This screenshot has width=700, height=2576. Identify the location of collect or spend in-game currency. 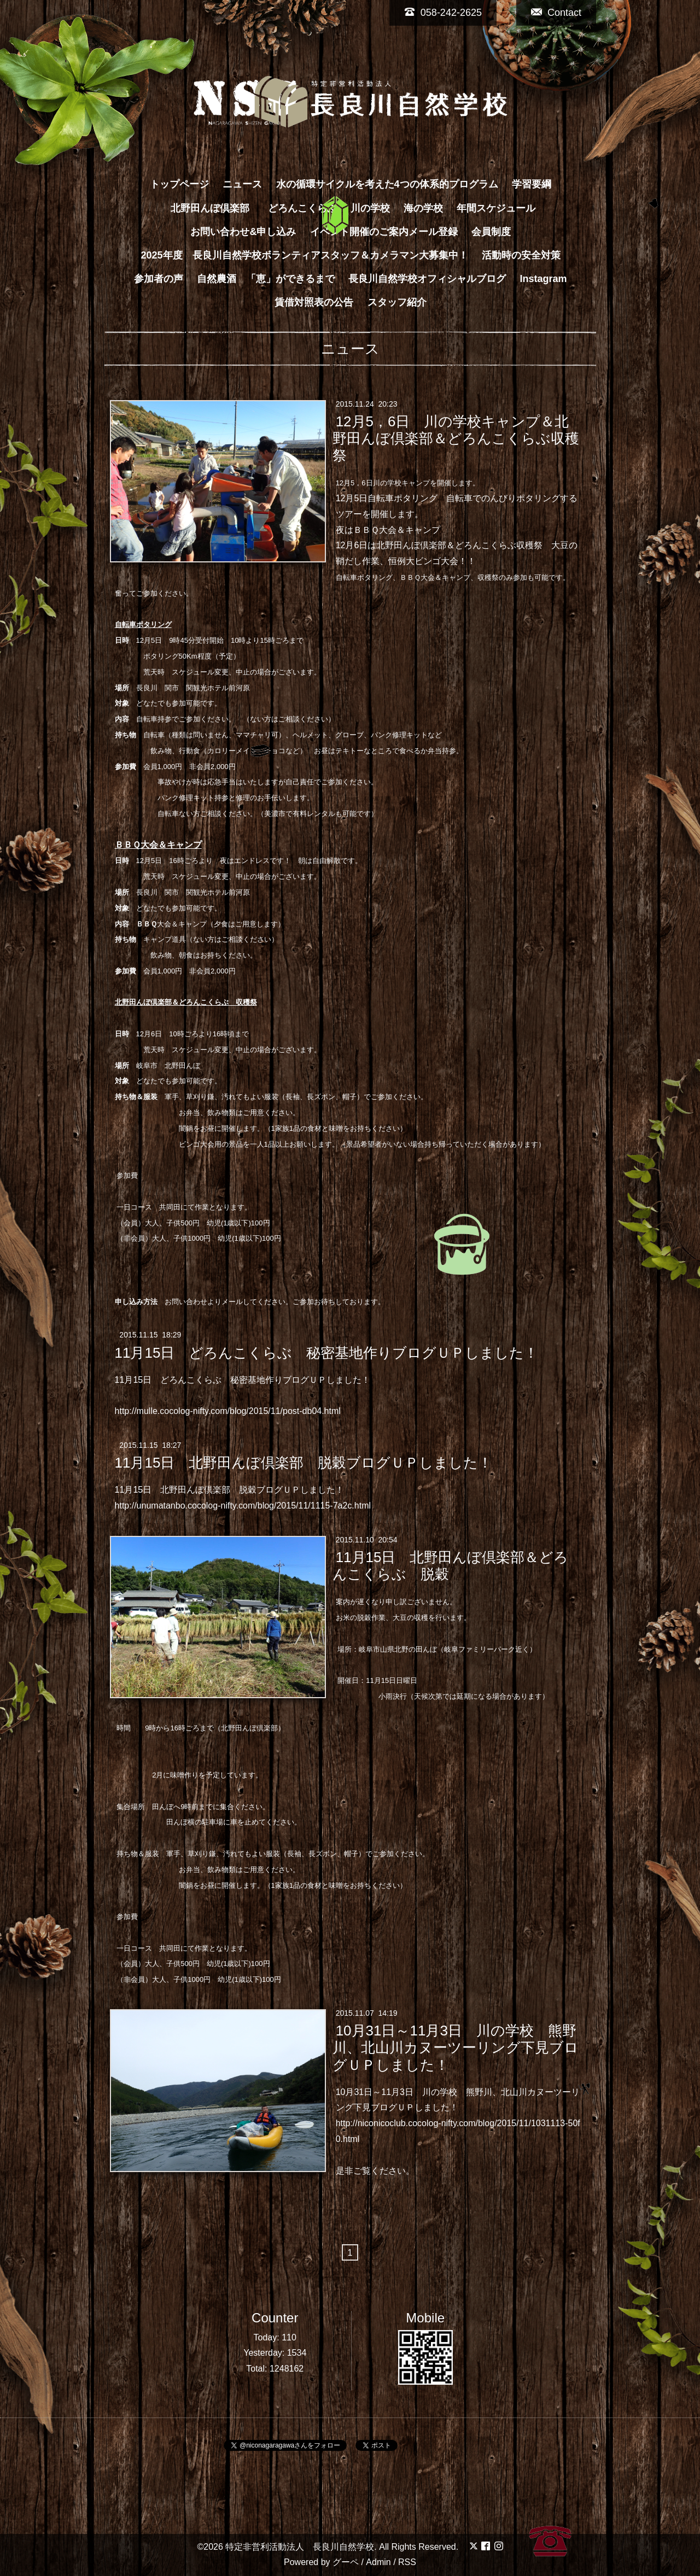
(335, 215).